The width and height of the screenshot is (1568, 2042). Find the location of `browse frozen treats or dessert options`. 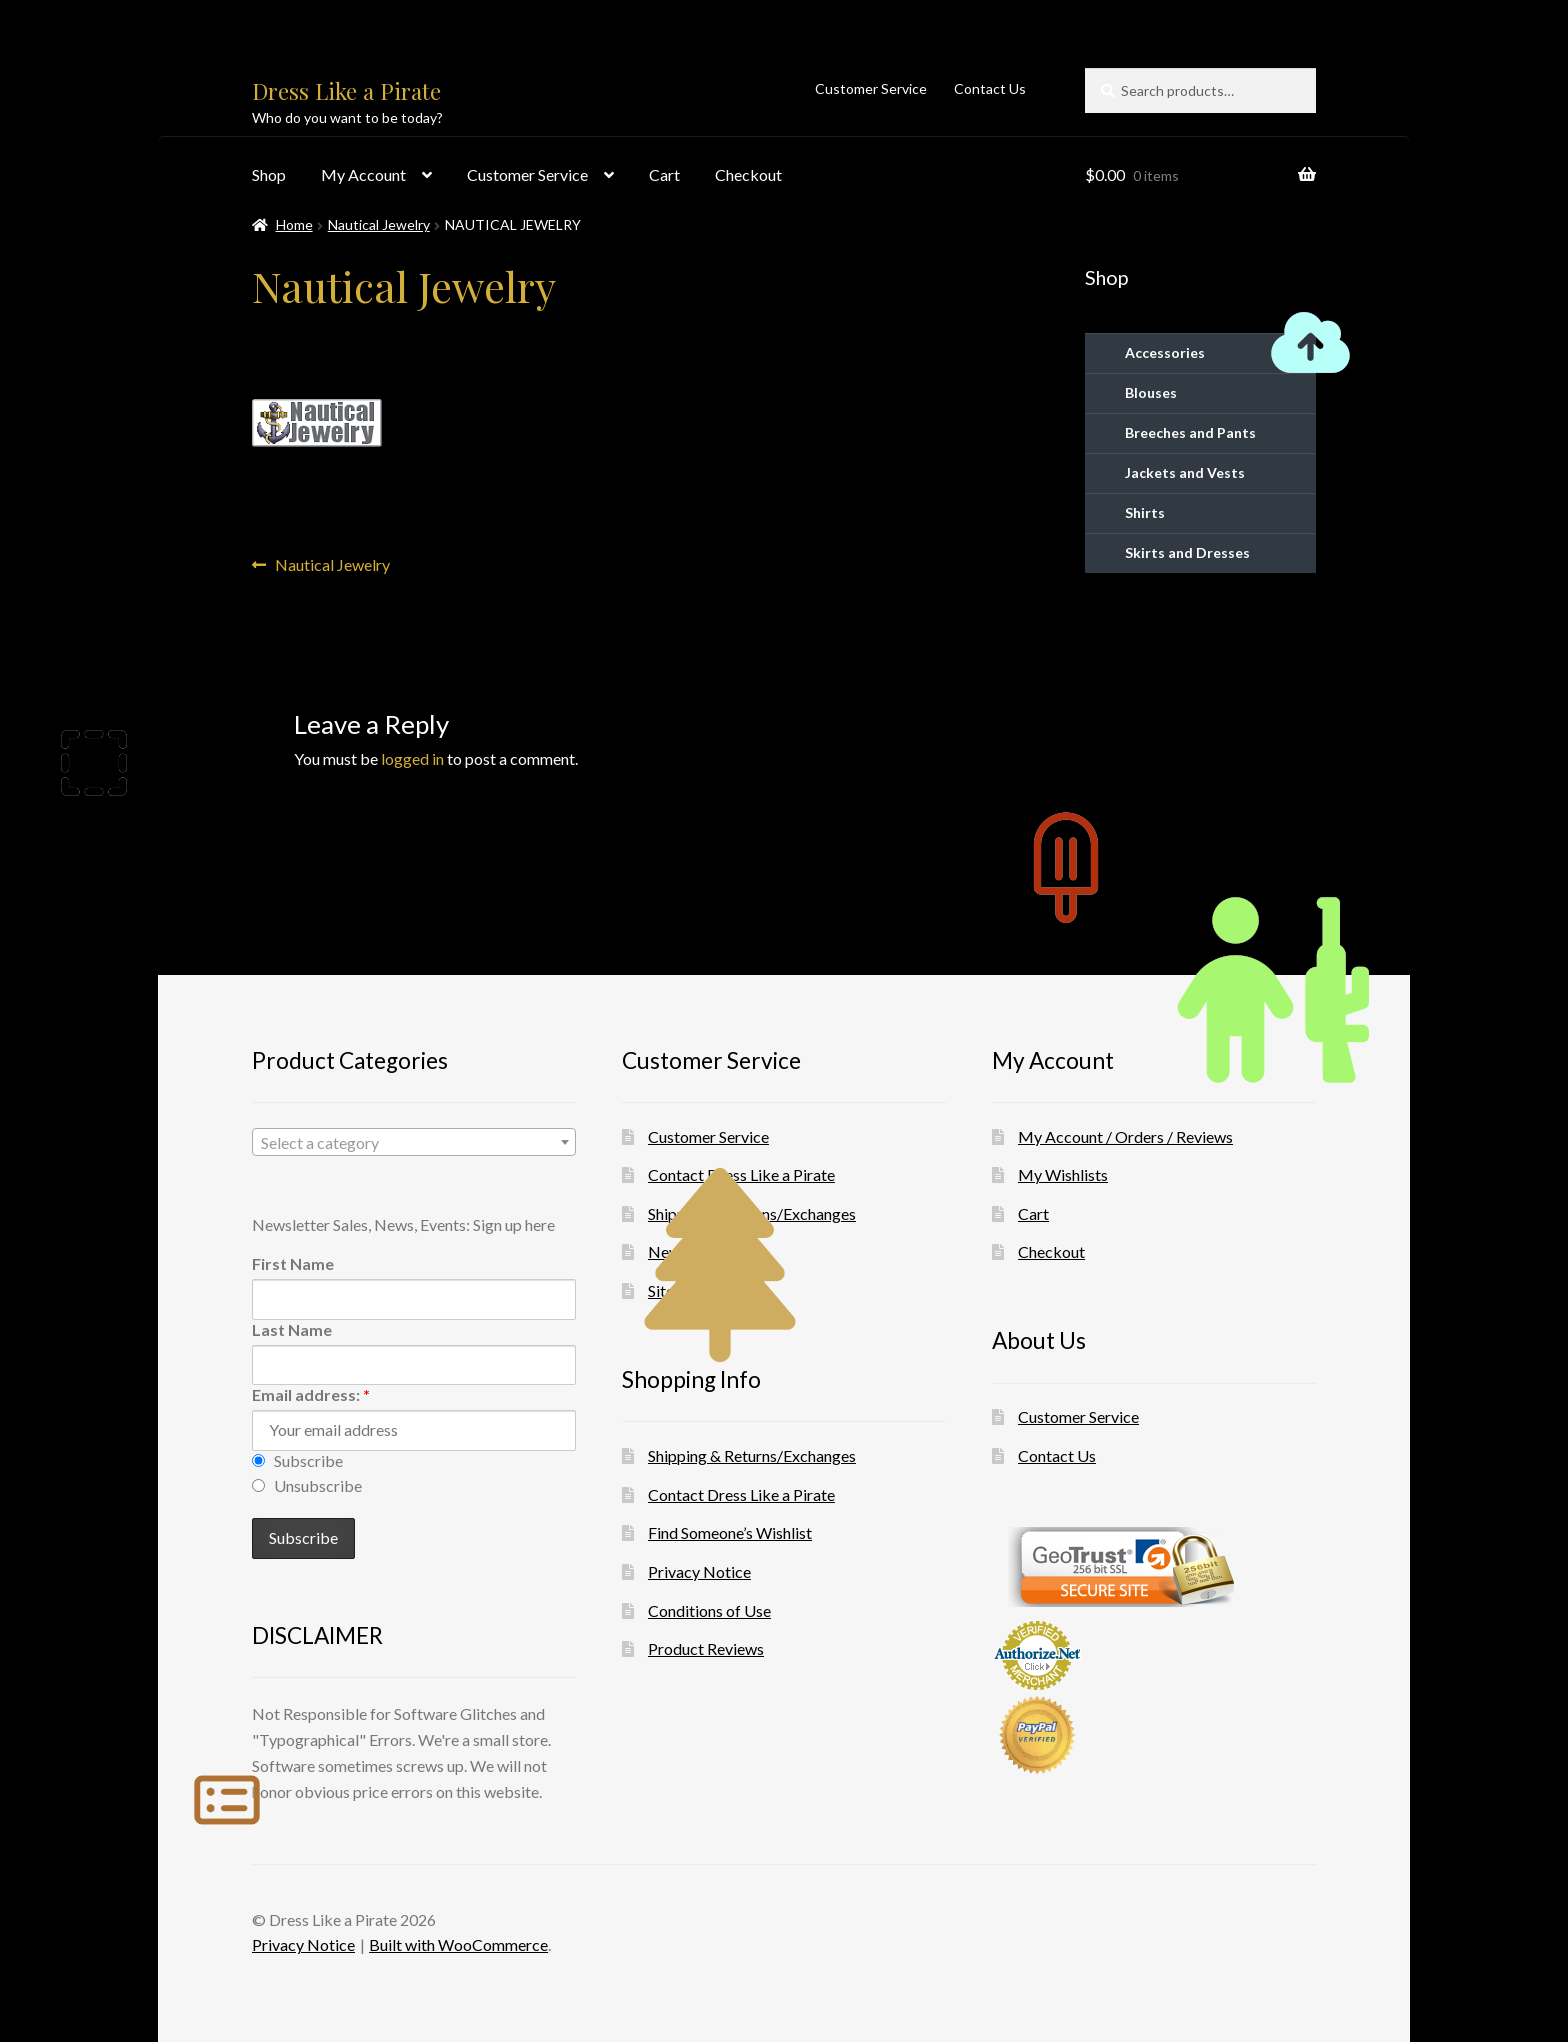

browse frozen treats or dessert options is located at coordinates (1066, 866).